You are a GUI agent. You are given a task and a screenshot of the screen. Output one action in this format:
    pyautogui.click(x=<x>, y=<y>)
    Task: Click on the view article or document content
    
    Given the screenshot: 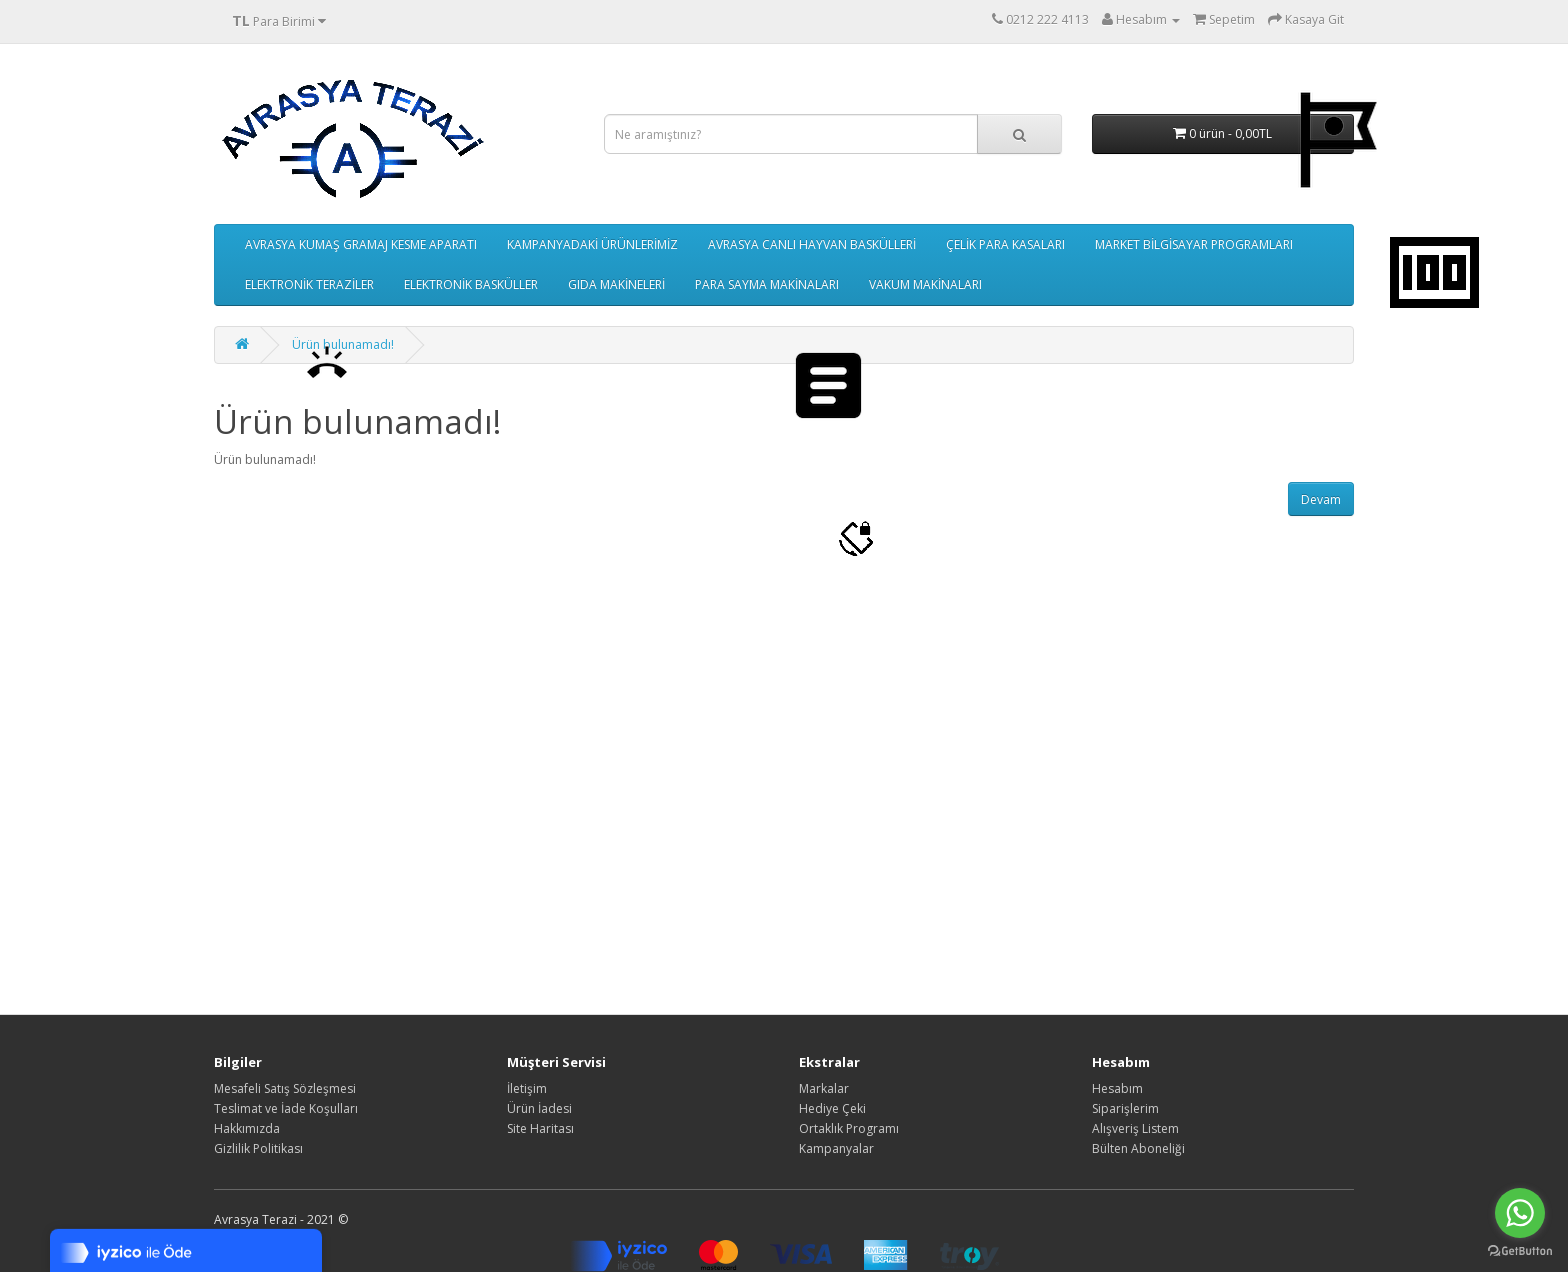 What is the action you would take?
    pyautogui.click(x=828, y=385)
    